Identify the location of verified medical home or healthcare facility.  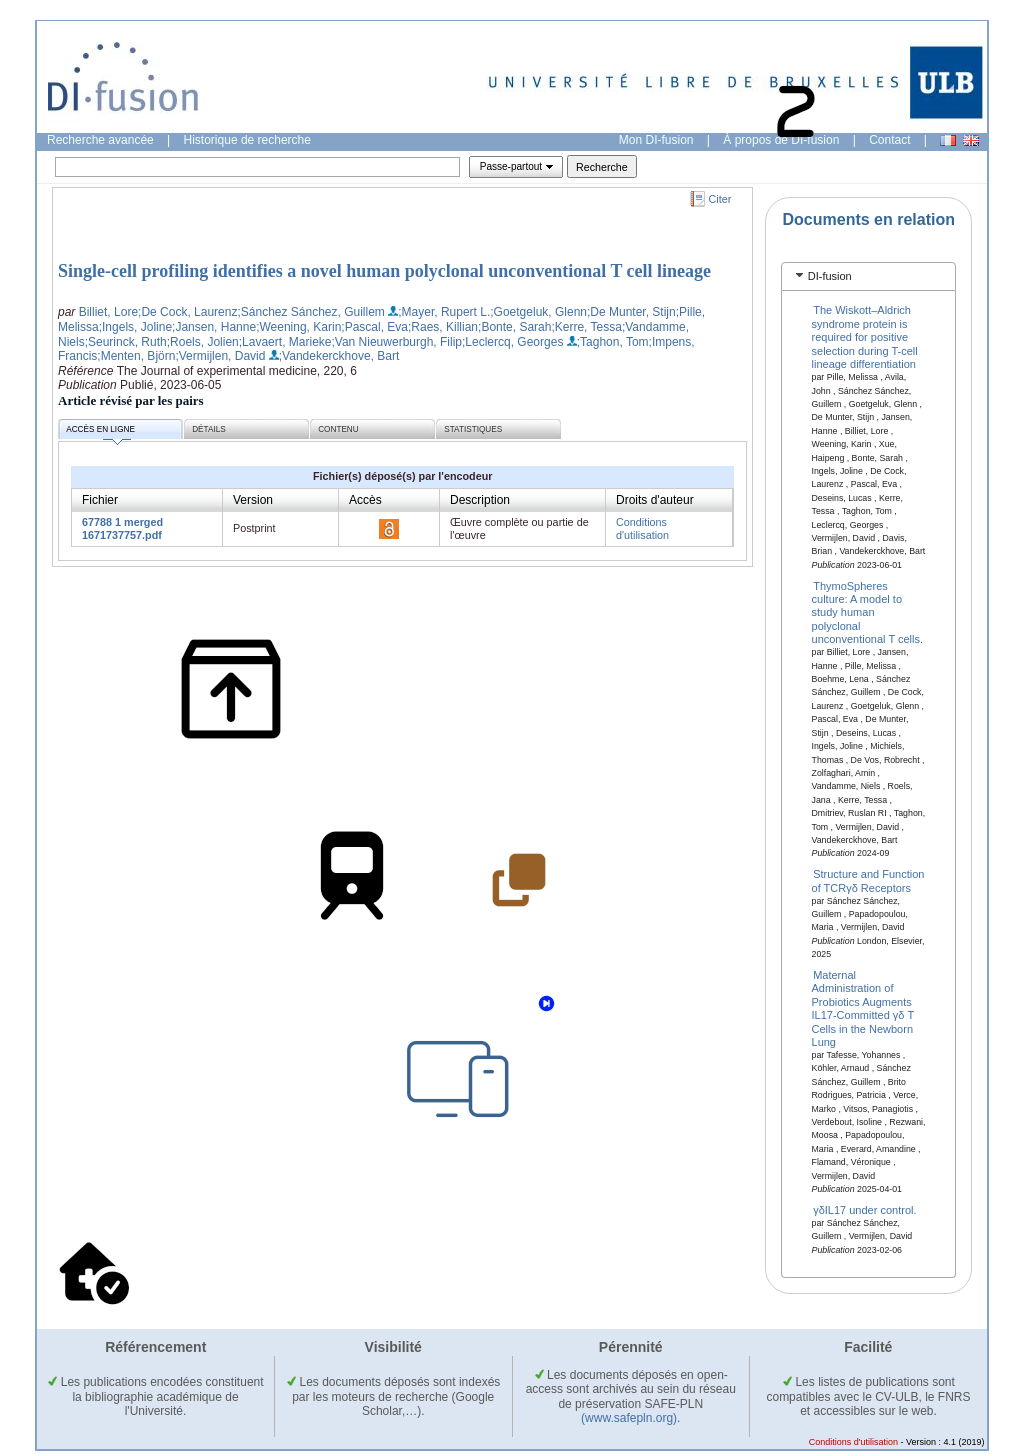
(92, 1271).